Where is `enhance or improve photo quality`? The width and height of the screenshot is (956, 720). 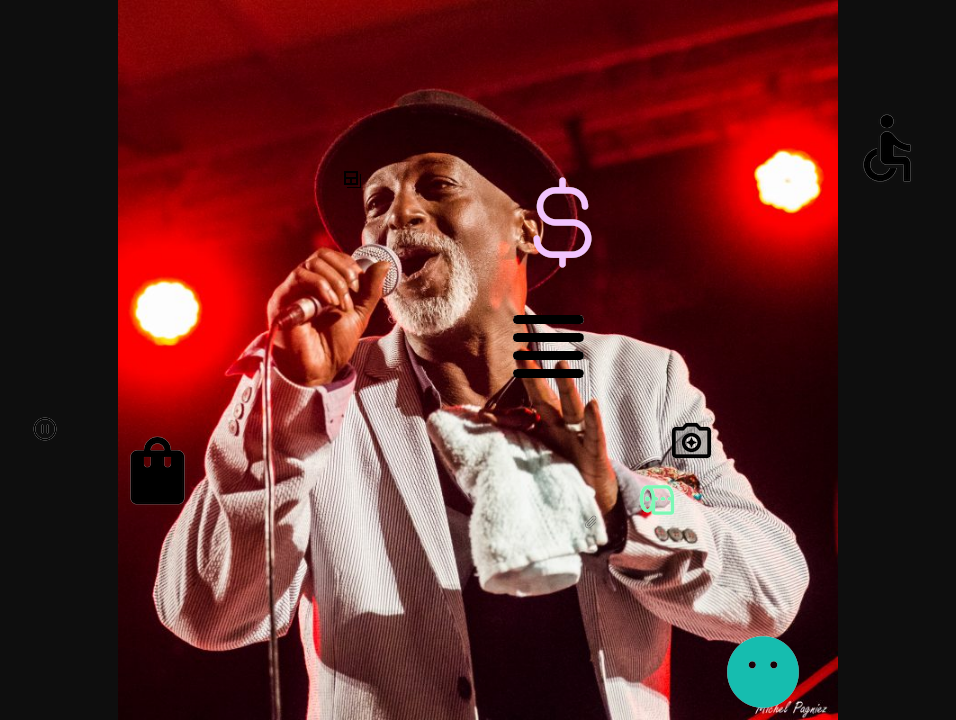
enhance or improve photo quality is located at coordinates (691, 440).